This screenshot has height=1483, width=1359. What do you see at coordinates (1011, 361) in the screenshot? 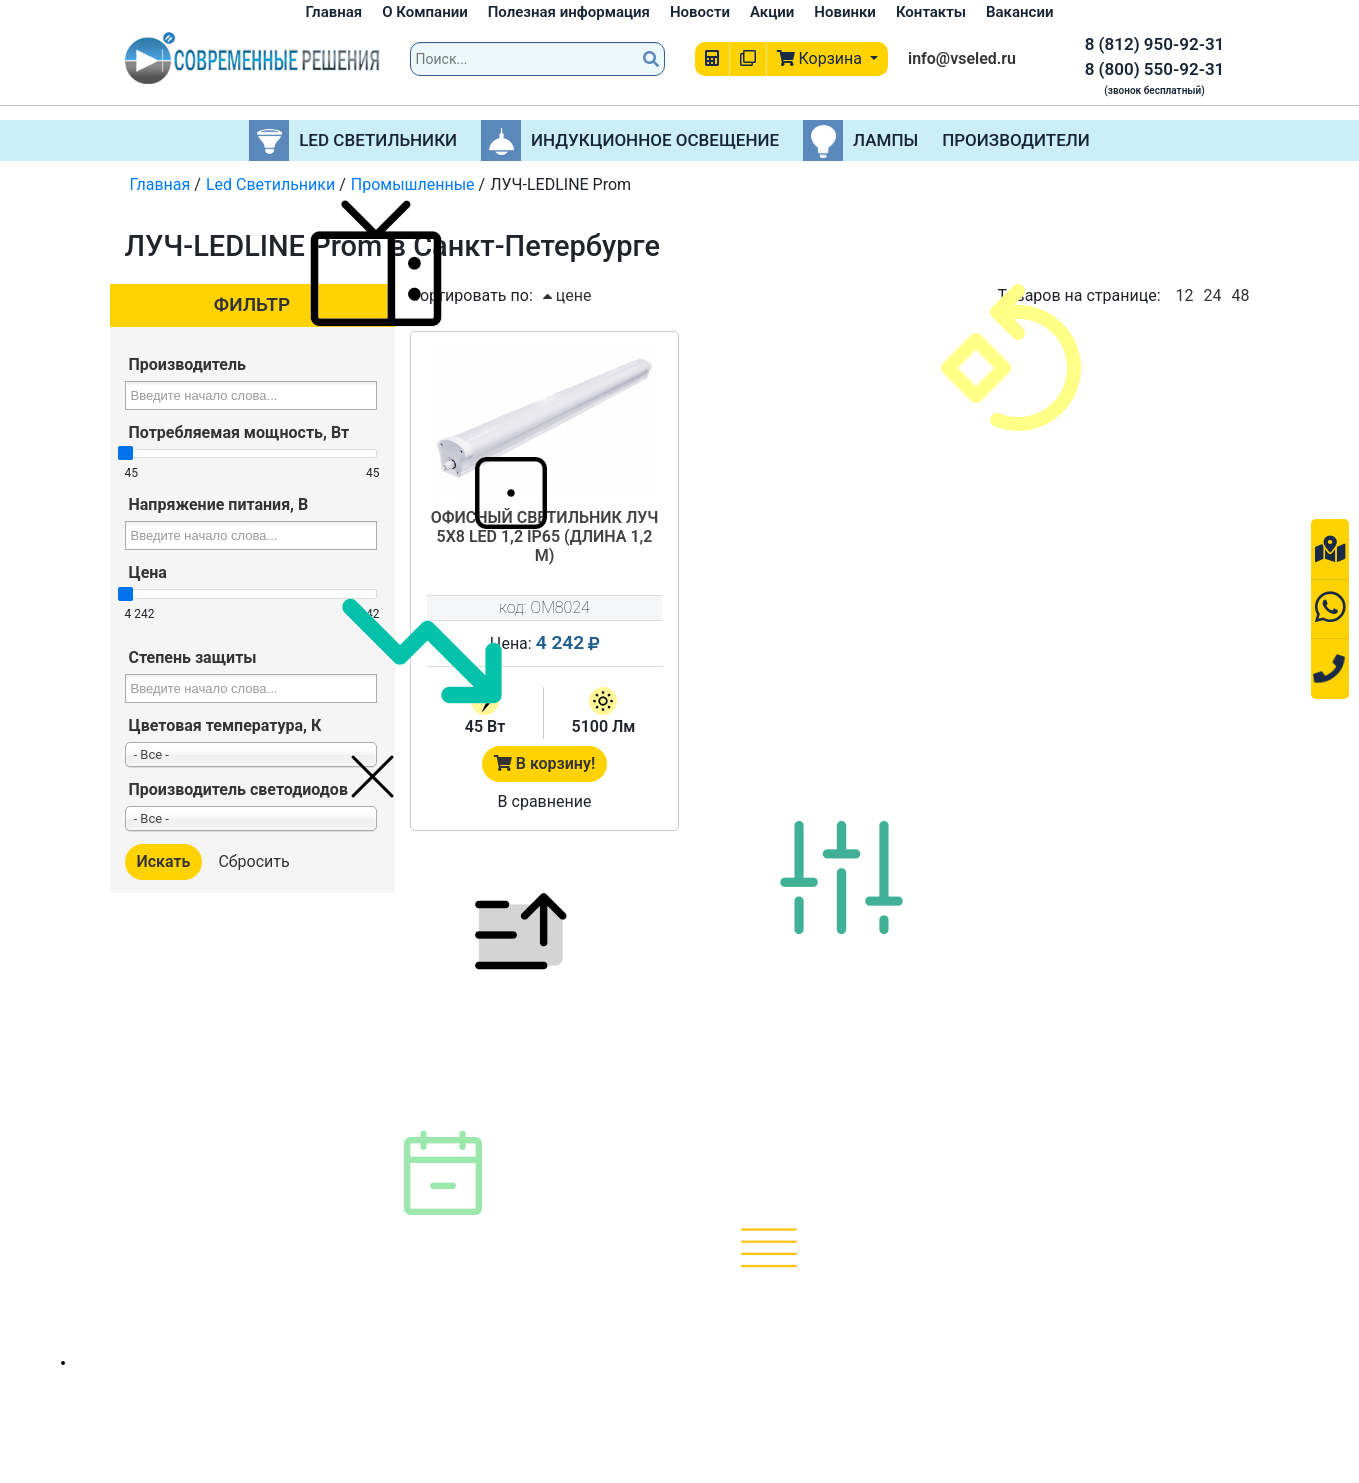
I see `refresh or reload placeholder content` at bounding box center [1011, 361].